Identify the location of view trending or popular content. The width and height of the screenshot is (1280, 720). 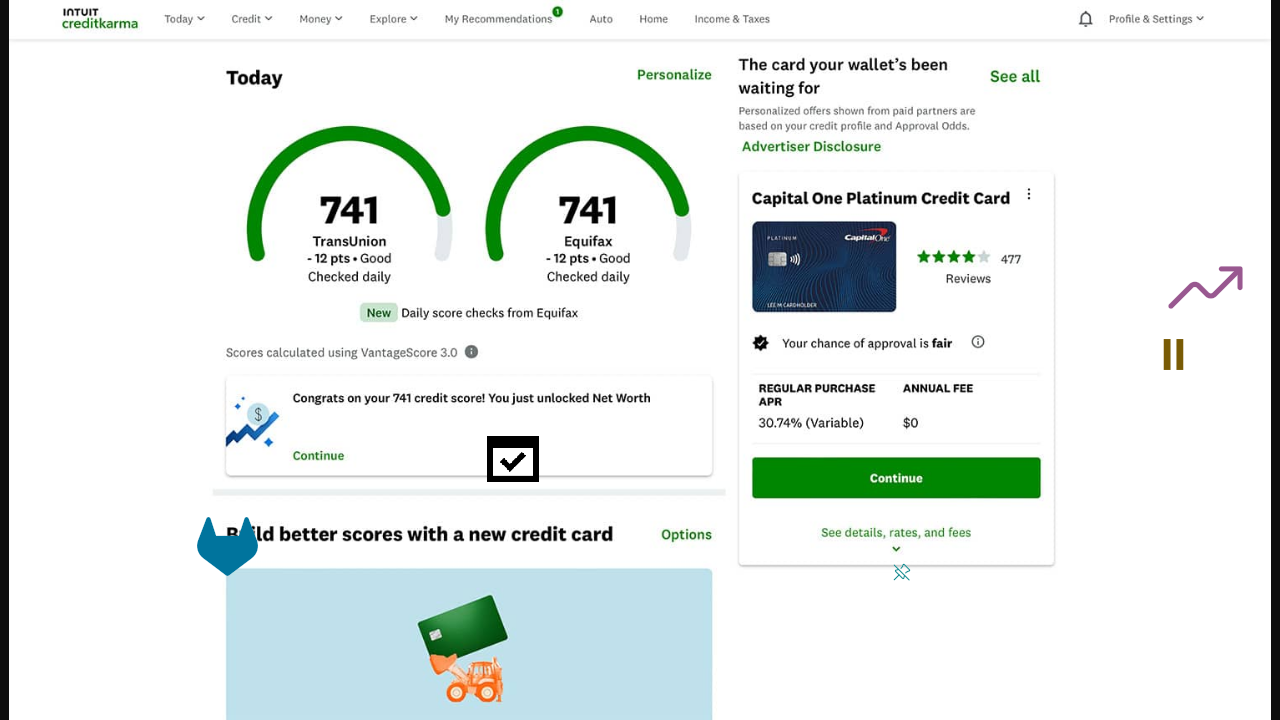
(1205, 287).